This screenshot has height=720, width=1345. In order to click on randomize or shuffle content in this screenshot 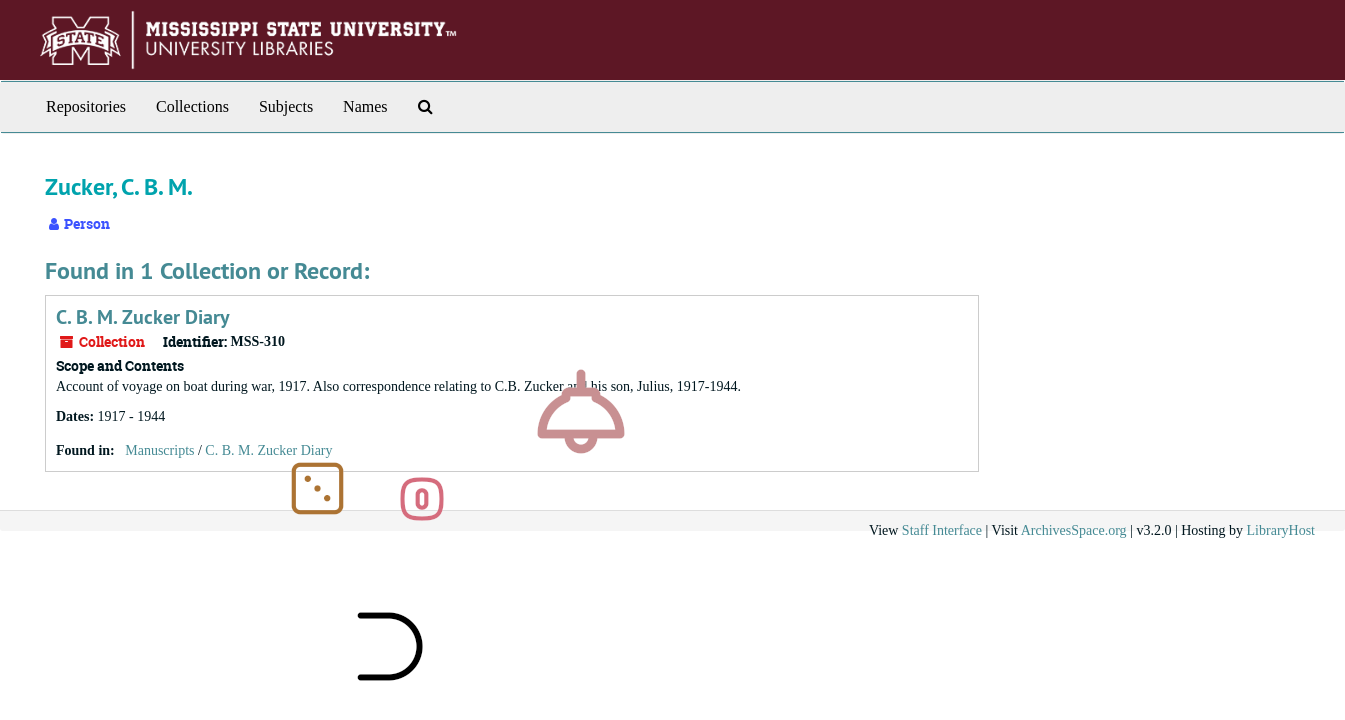, I will do `click(317, 488)`.